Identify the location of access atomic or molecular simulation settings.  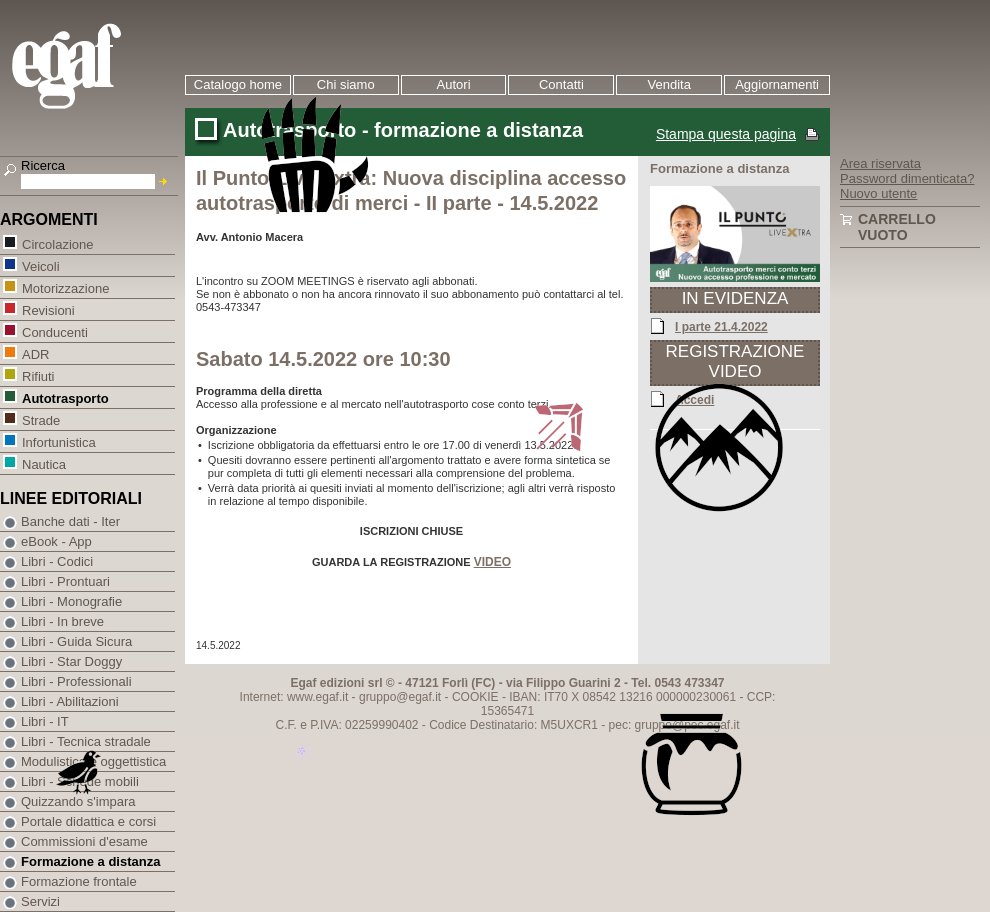
(303, 752).